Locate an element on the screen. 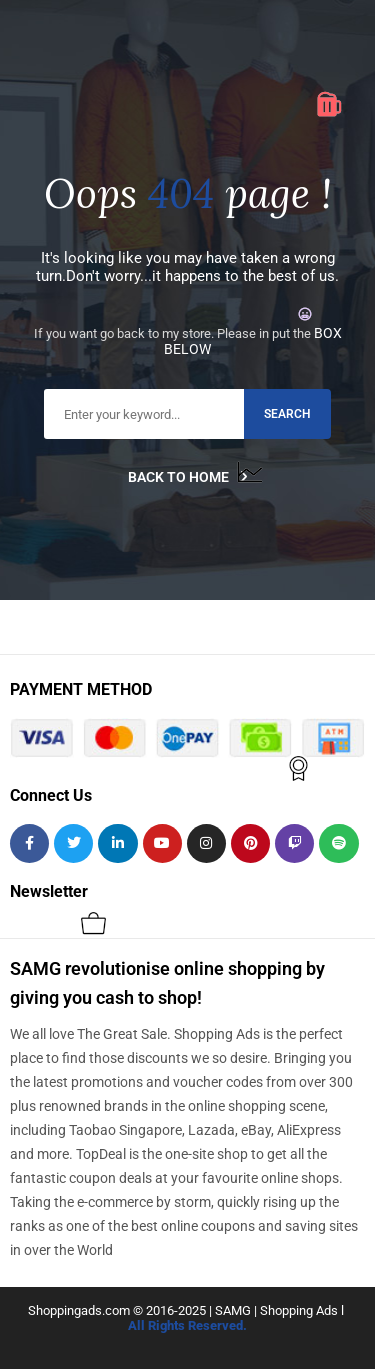 This screenshot has width=375, height=1369. view achievements or awards is located at coordinates (298, 768).